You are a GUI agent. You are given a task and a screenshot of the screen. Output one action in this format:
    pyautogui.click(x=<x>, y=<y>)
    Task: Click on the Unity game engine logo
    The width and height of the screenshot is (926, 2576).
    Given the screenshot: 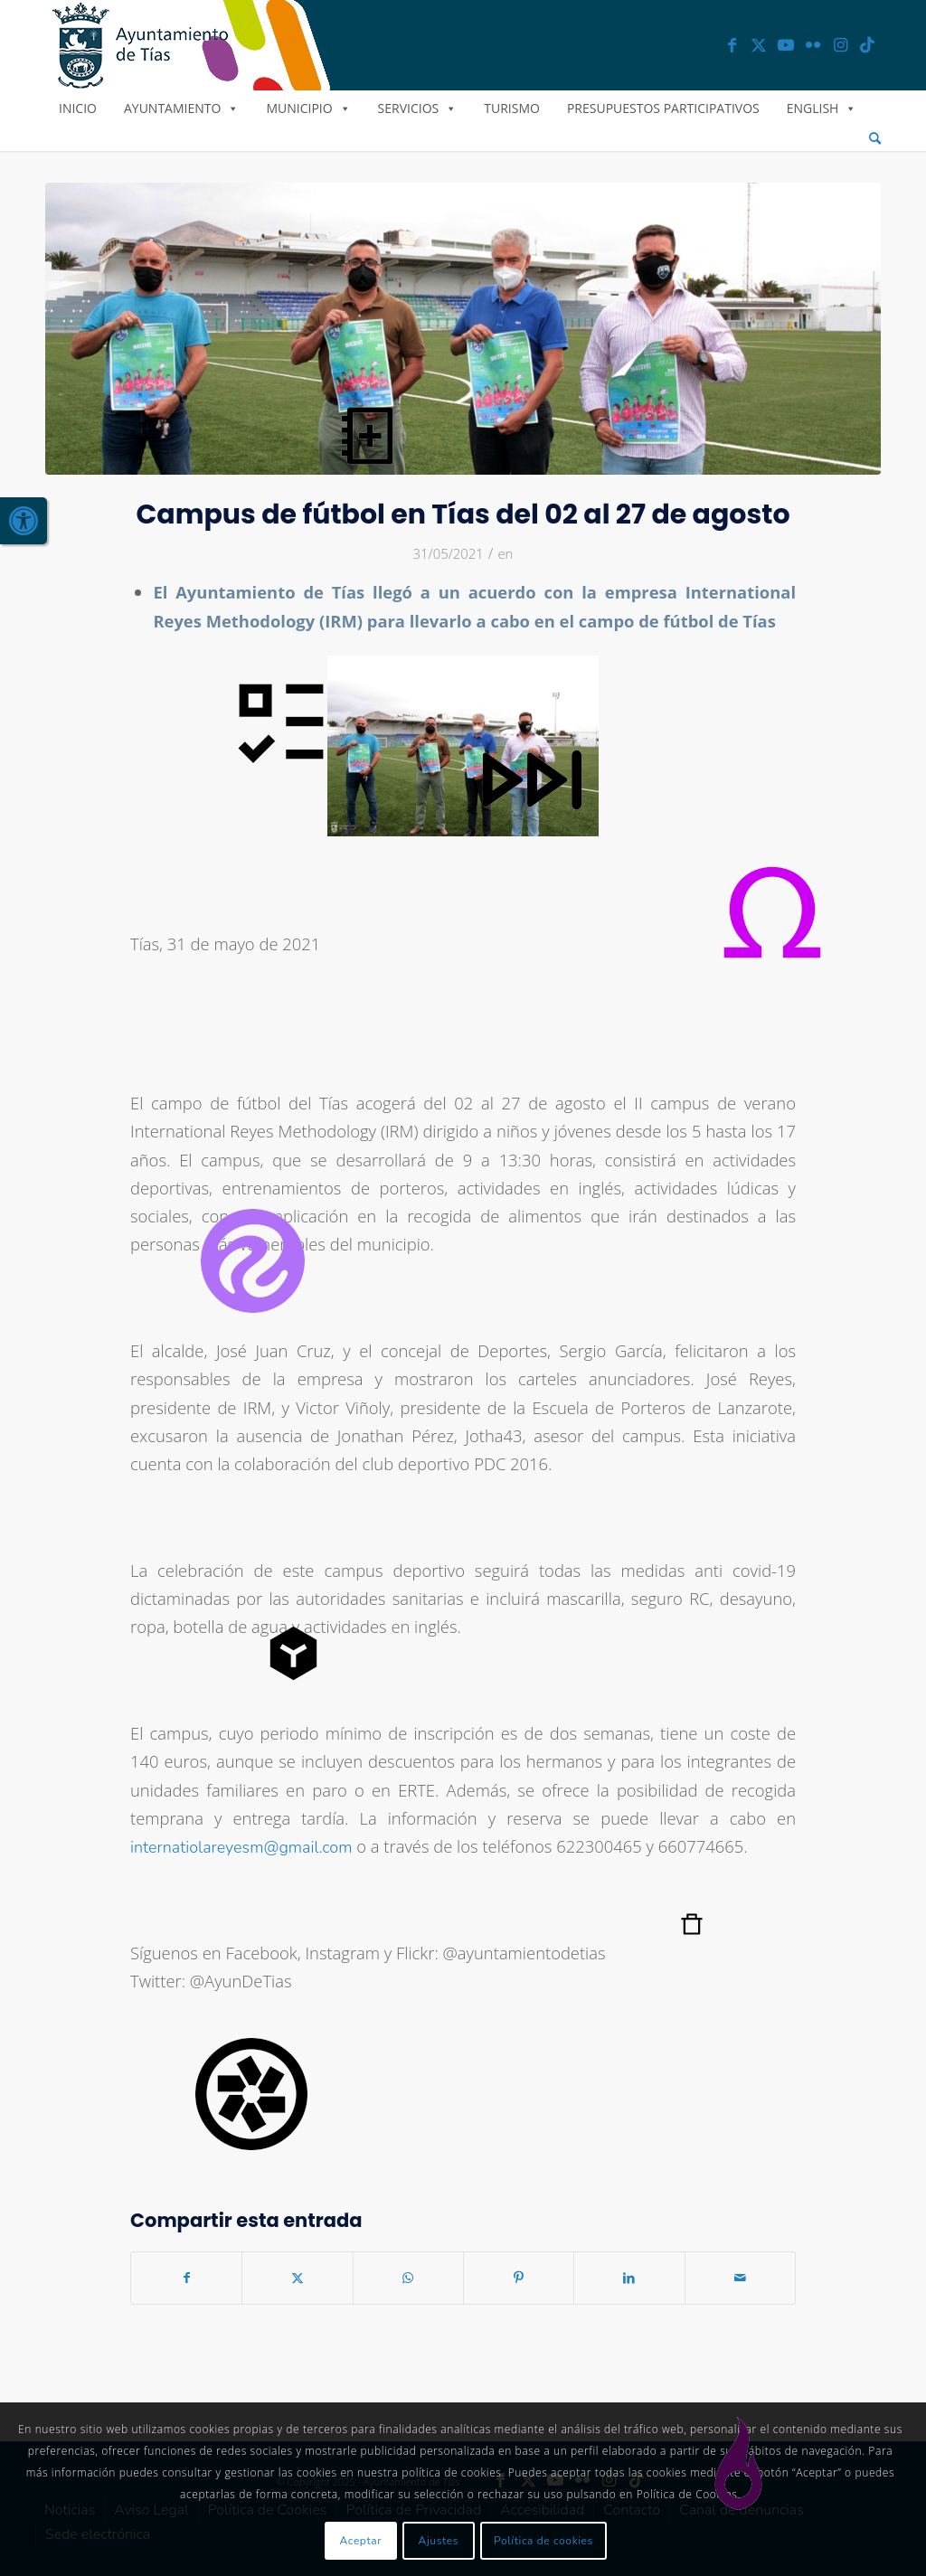 What is the action you would take?
    pyautogui.click(x=293, y=1653)
    